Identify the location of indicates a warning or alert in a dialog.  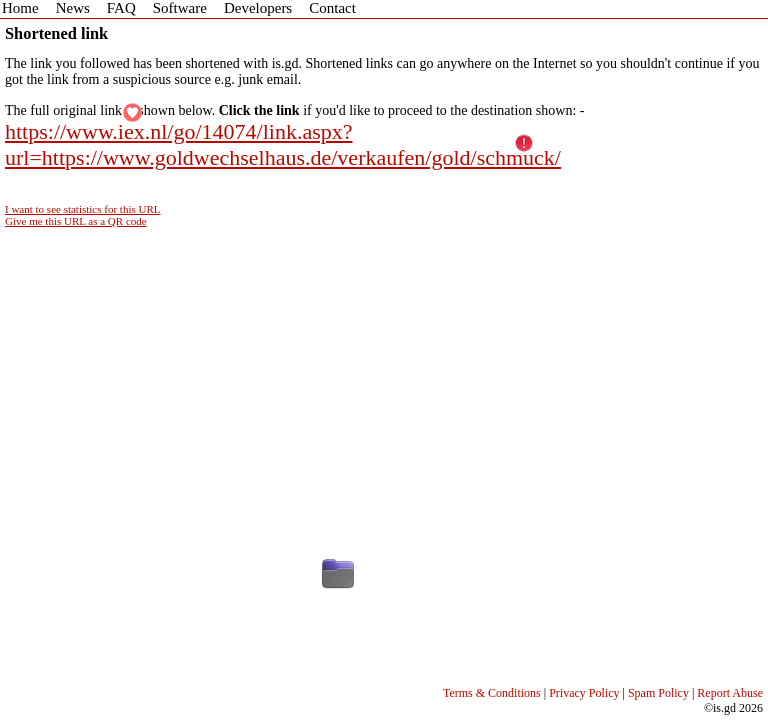
(524, 143).